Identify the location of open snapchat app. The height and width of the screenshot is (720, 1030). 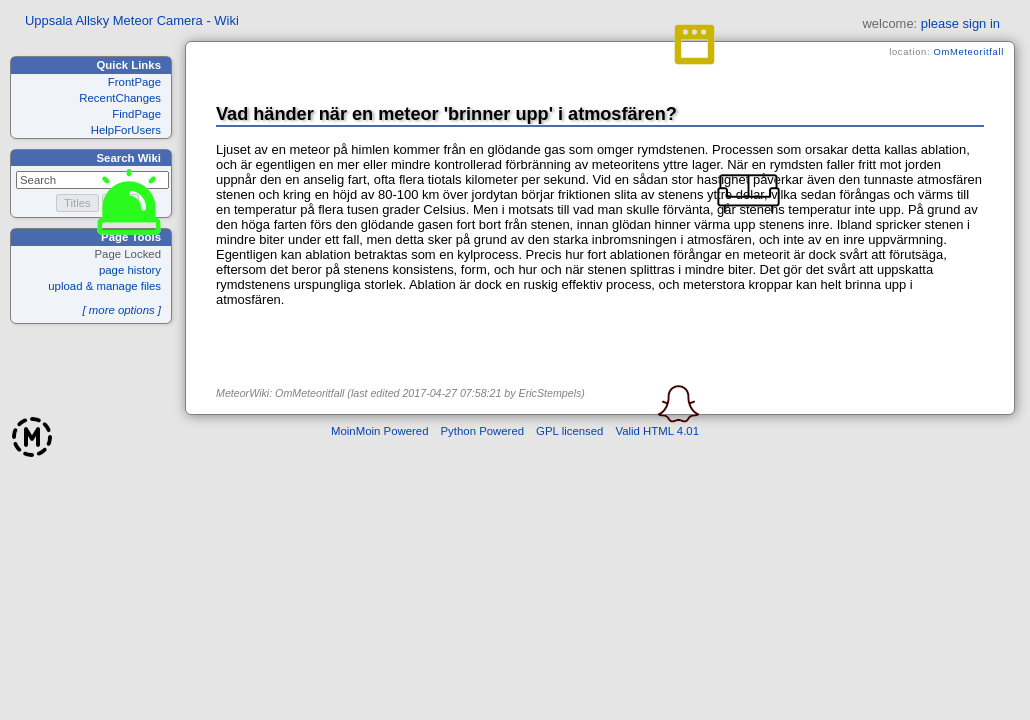
(678, 404).